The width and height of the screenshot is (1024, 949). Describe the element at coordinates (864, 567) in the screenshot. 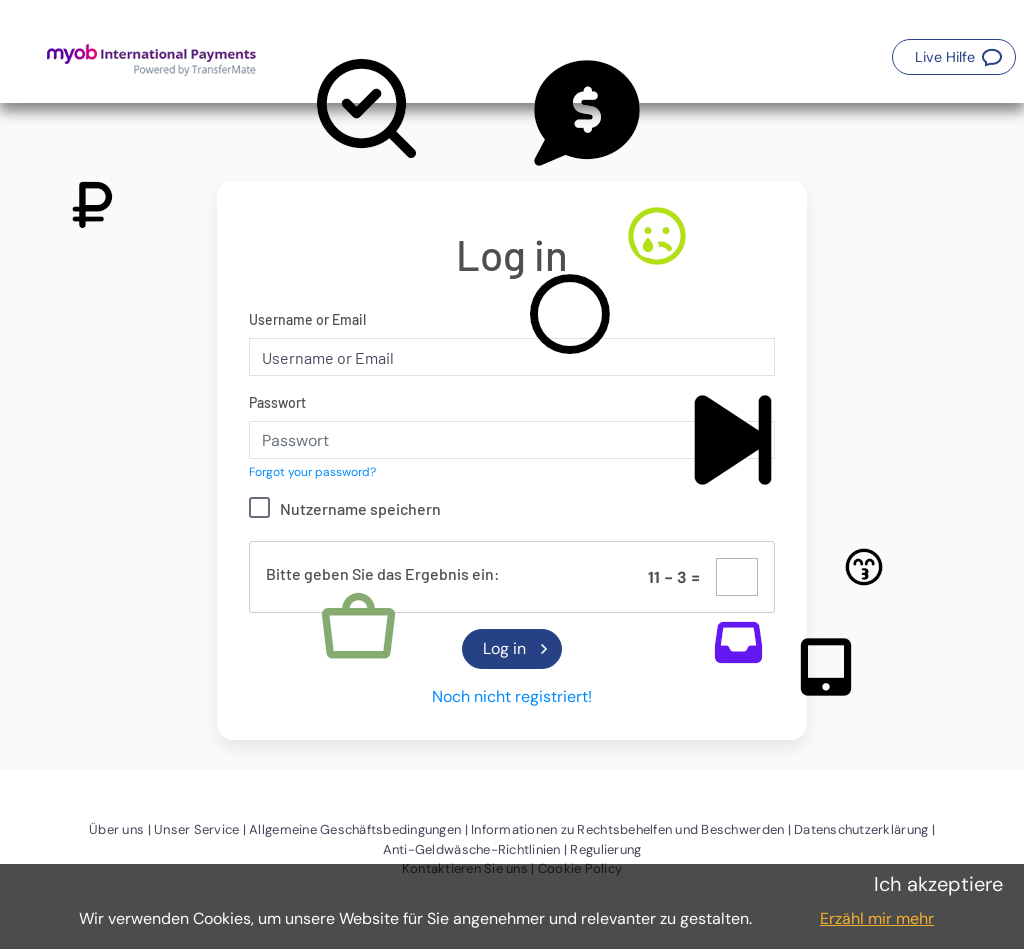

I see `send a kiss or affectionate reaction` at that location.